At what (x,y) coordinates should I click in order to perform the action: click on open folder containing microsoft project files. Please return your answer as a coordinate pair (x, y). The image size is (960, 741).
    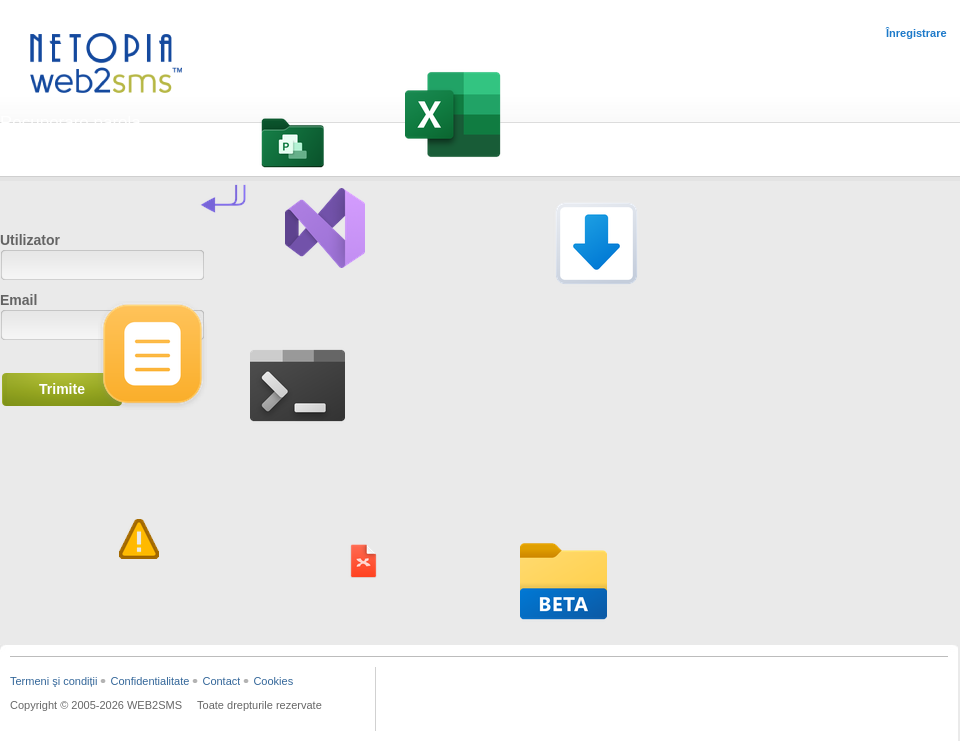
    Looking at the image, I should click on (292, 144).